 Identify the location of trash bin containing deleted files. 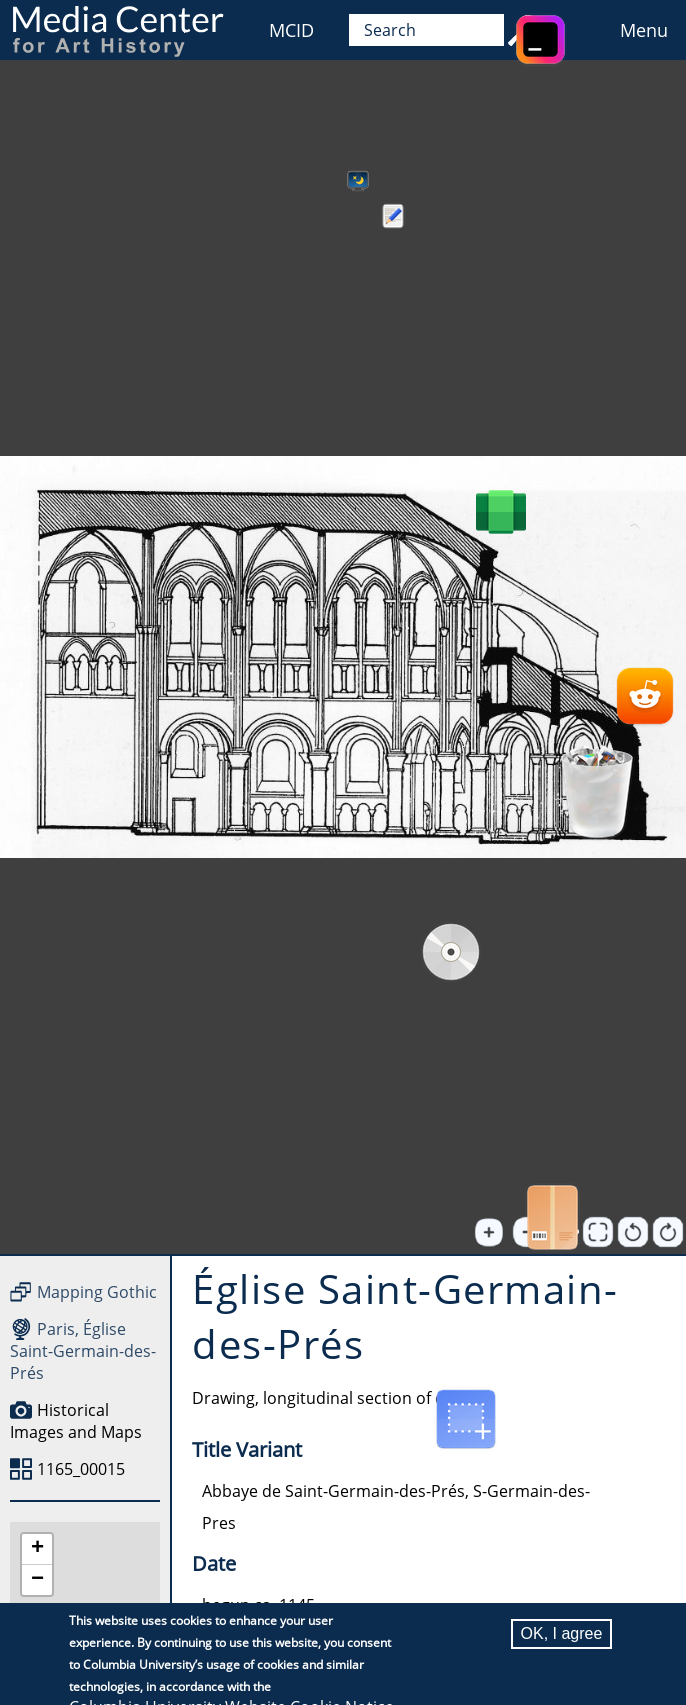
(597, 793).